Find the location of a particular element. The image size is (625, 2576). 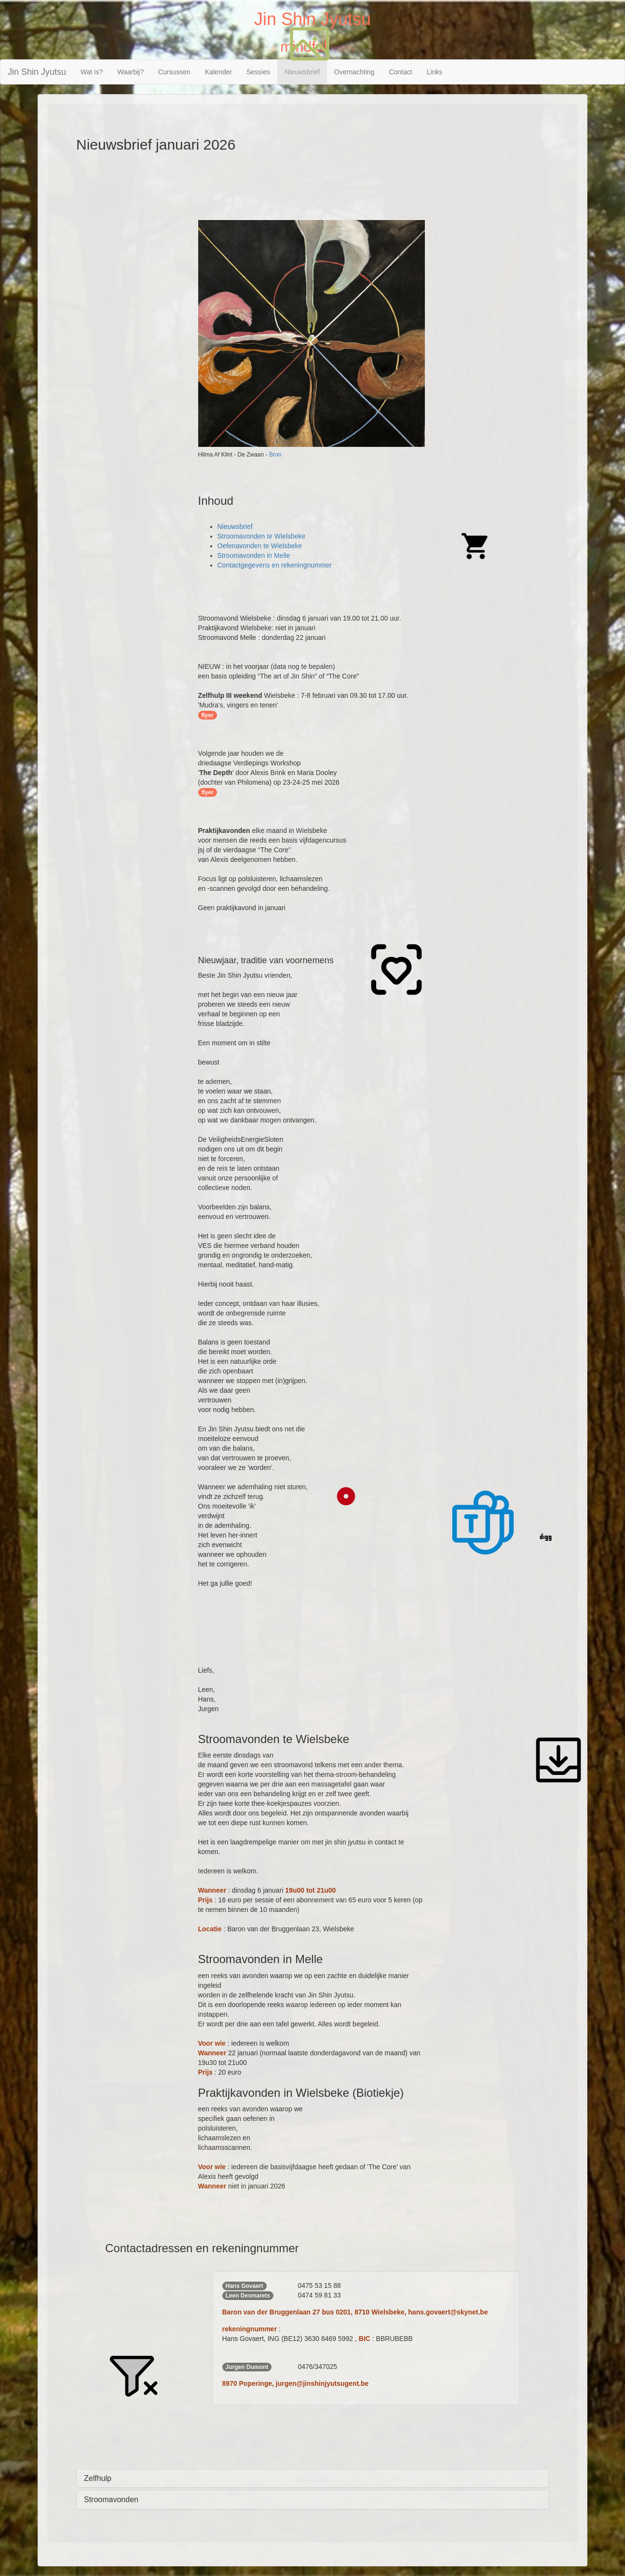

scan or detect health vitals is located at coordinates (396, 969).